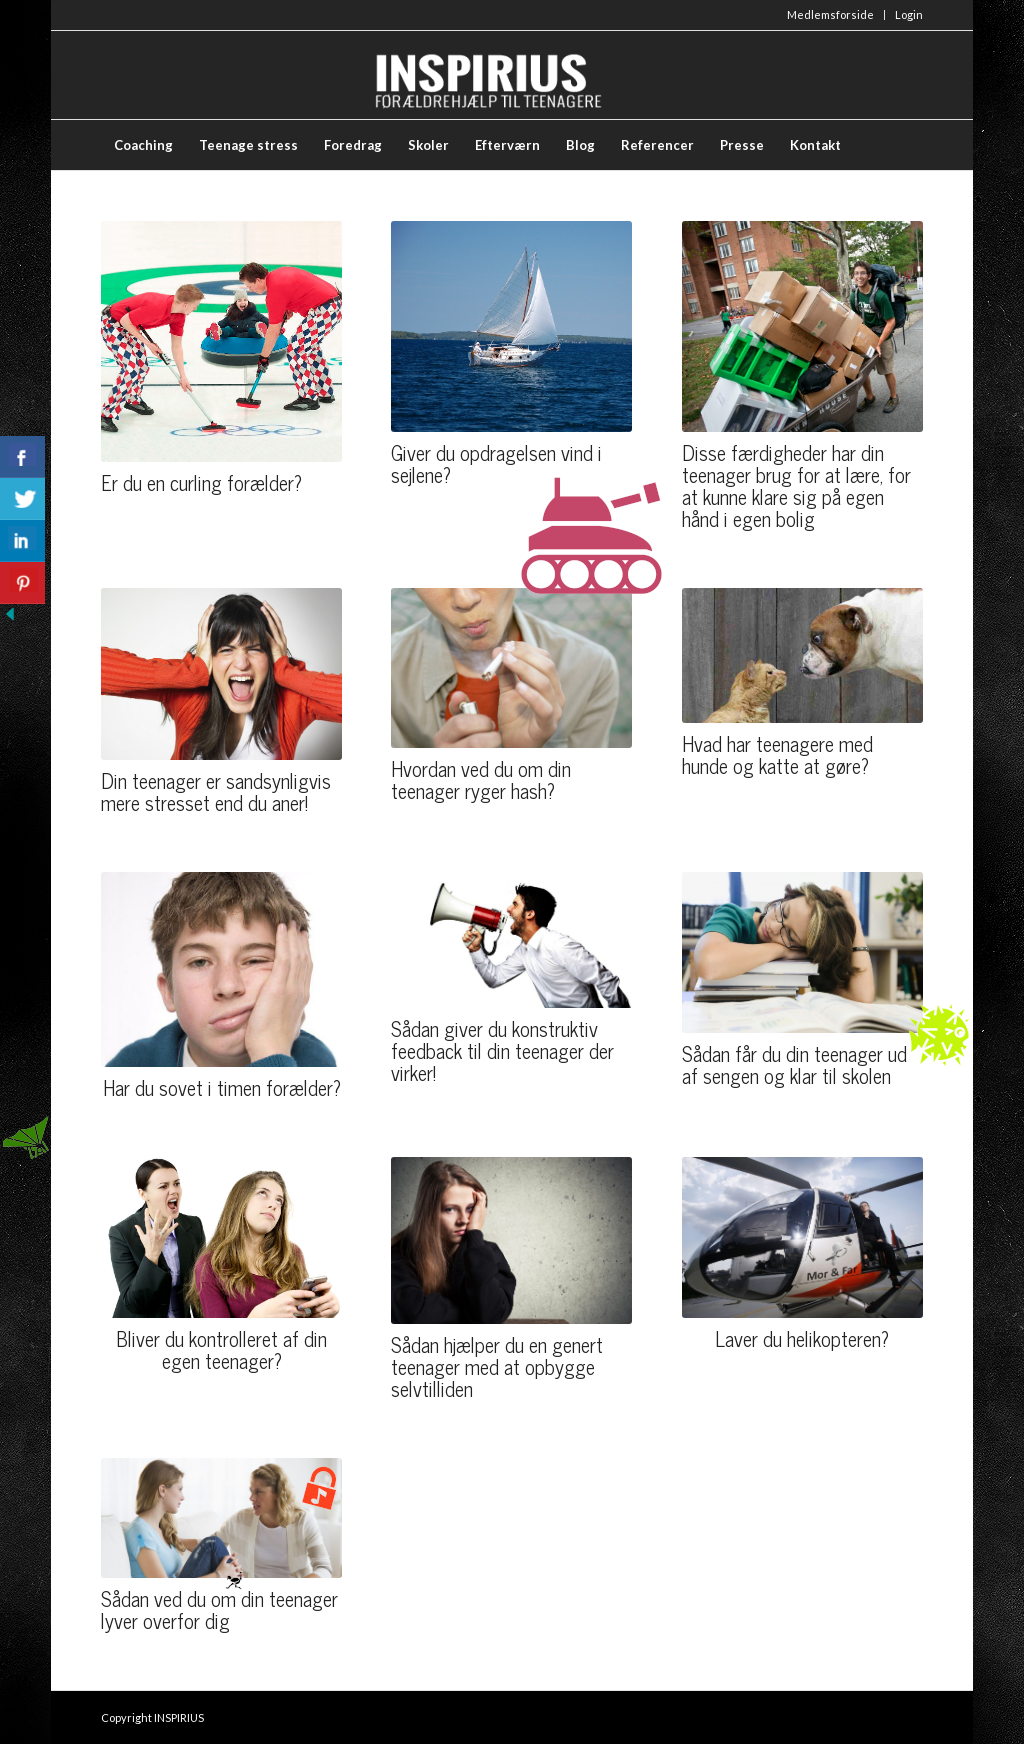  I want to click on select porcupinefish or blowfish character, so click(939, 1035).